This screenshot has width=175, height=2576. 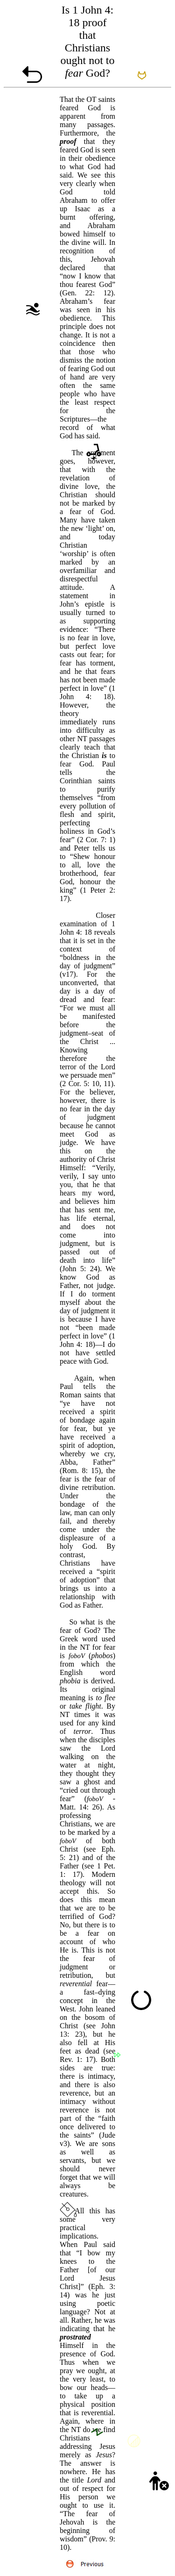 What do you see at coordinates (97, 2432) in the screenshot?
I see `select sawtooth waveform in audio synthesizer` at bounding box center [97, 2432].